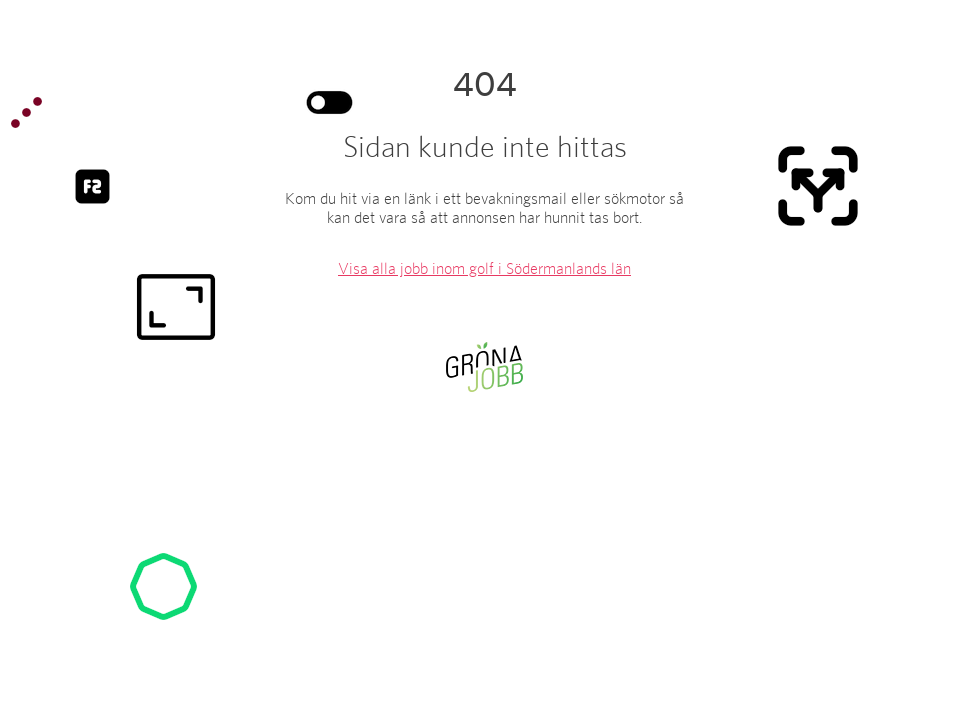  I want to click on stop or warning indicator, so click(163, 586).